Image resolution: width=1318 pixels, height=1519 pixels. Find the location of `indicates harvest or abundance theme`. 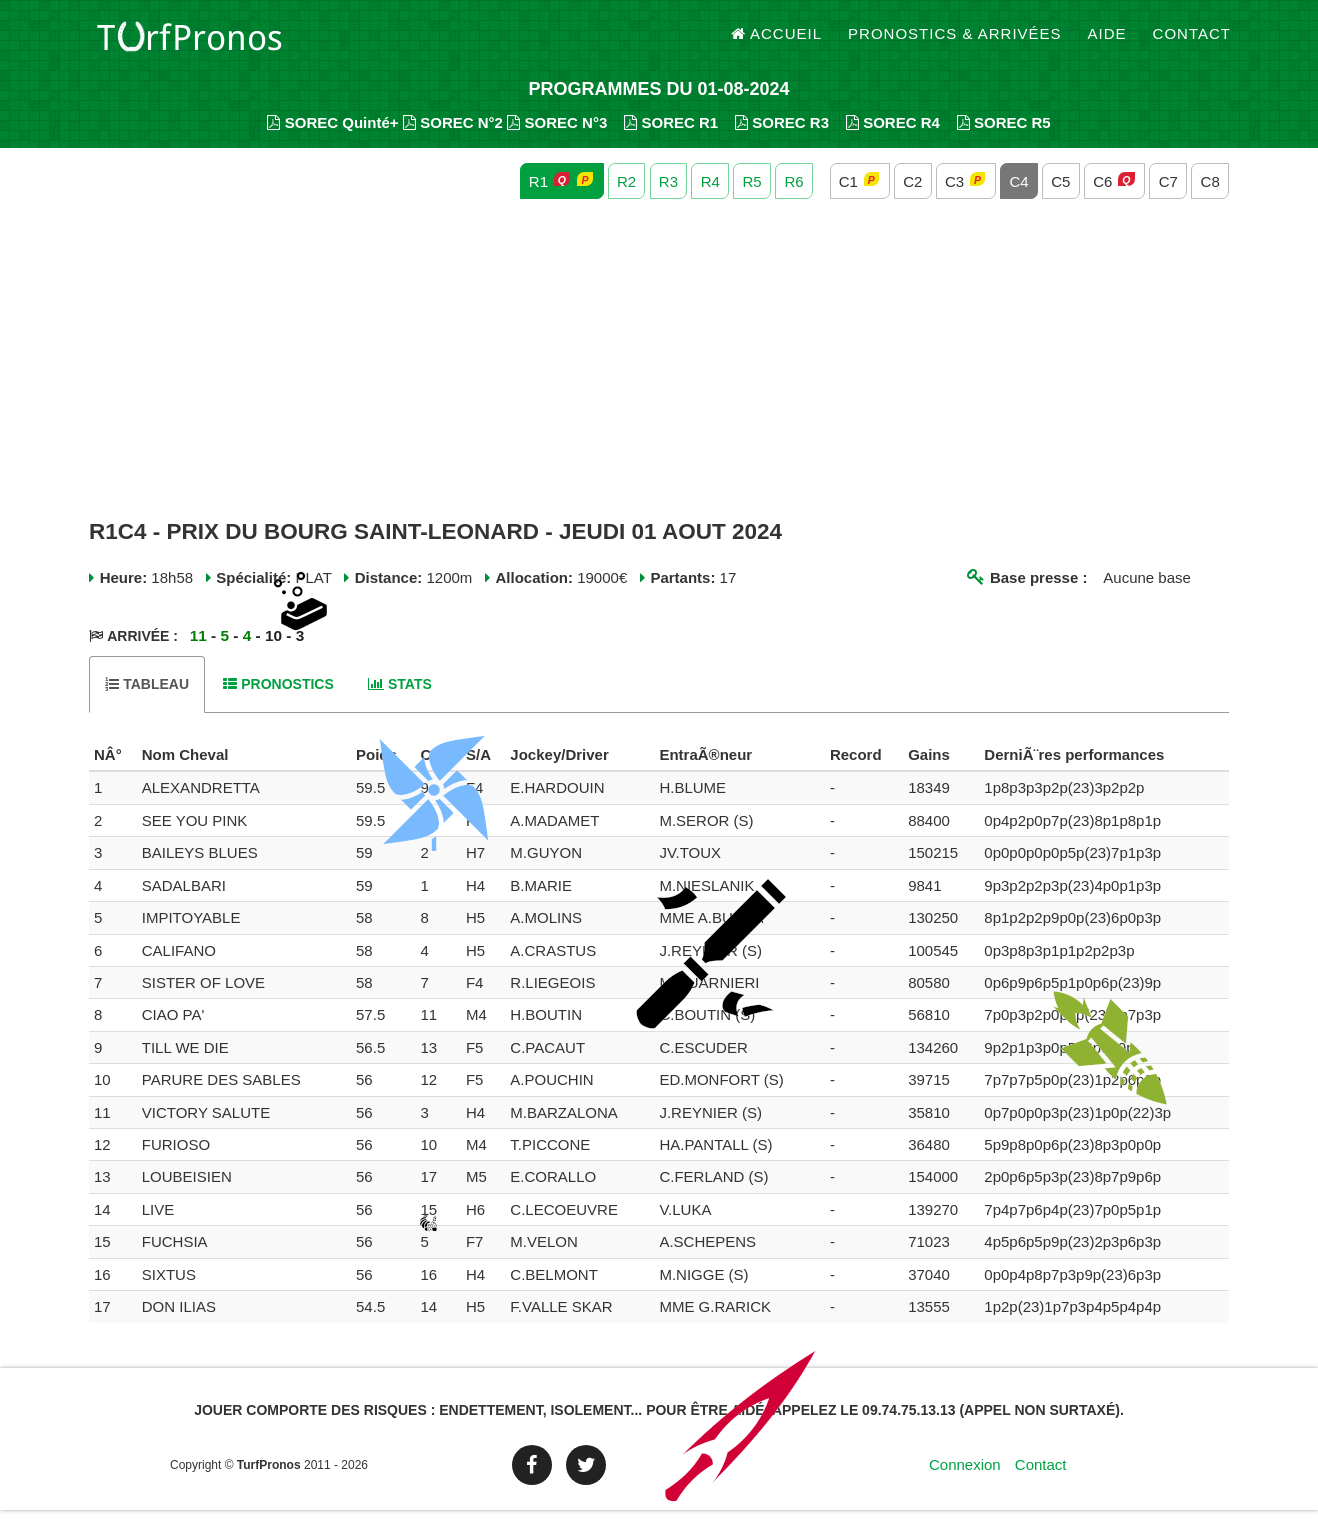

indicates harvest or abundance theme is located at coordinates (428, 1222).